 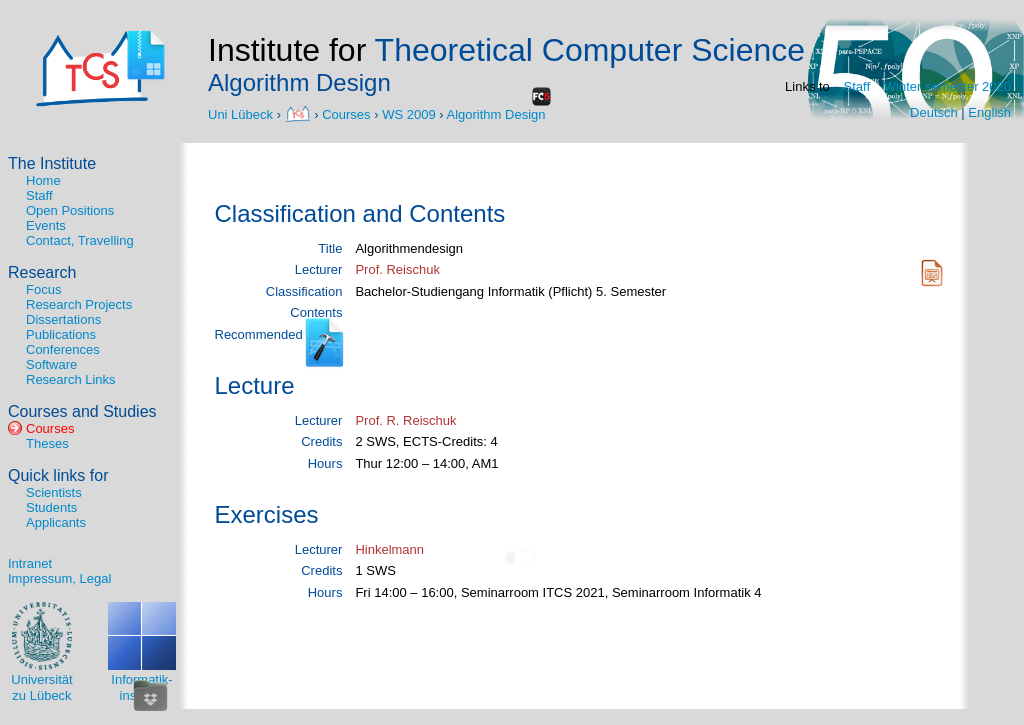 I want to click on libreoffice impress presentation file, so click(x=932, y=273).